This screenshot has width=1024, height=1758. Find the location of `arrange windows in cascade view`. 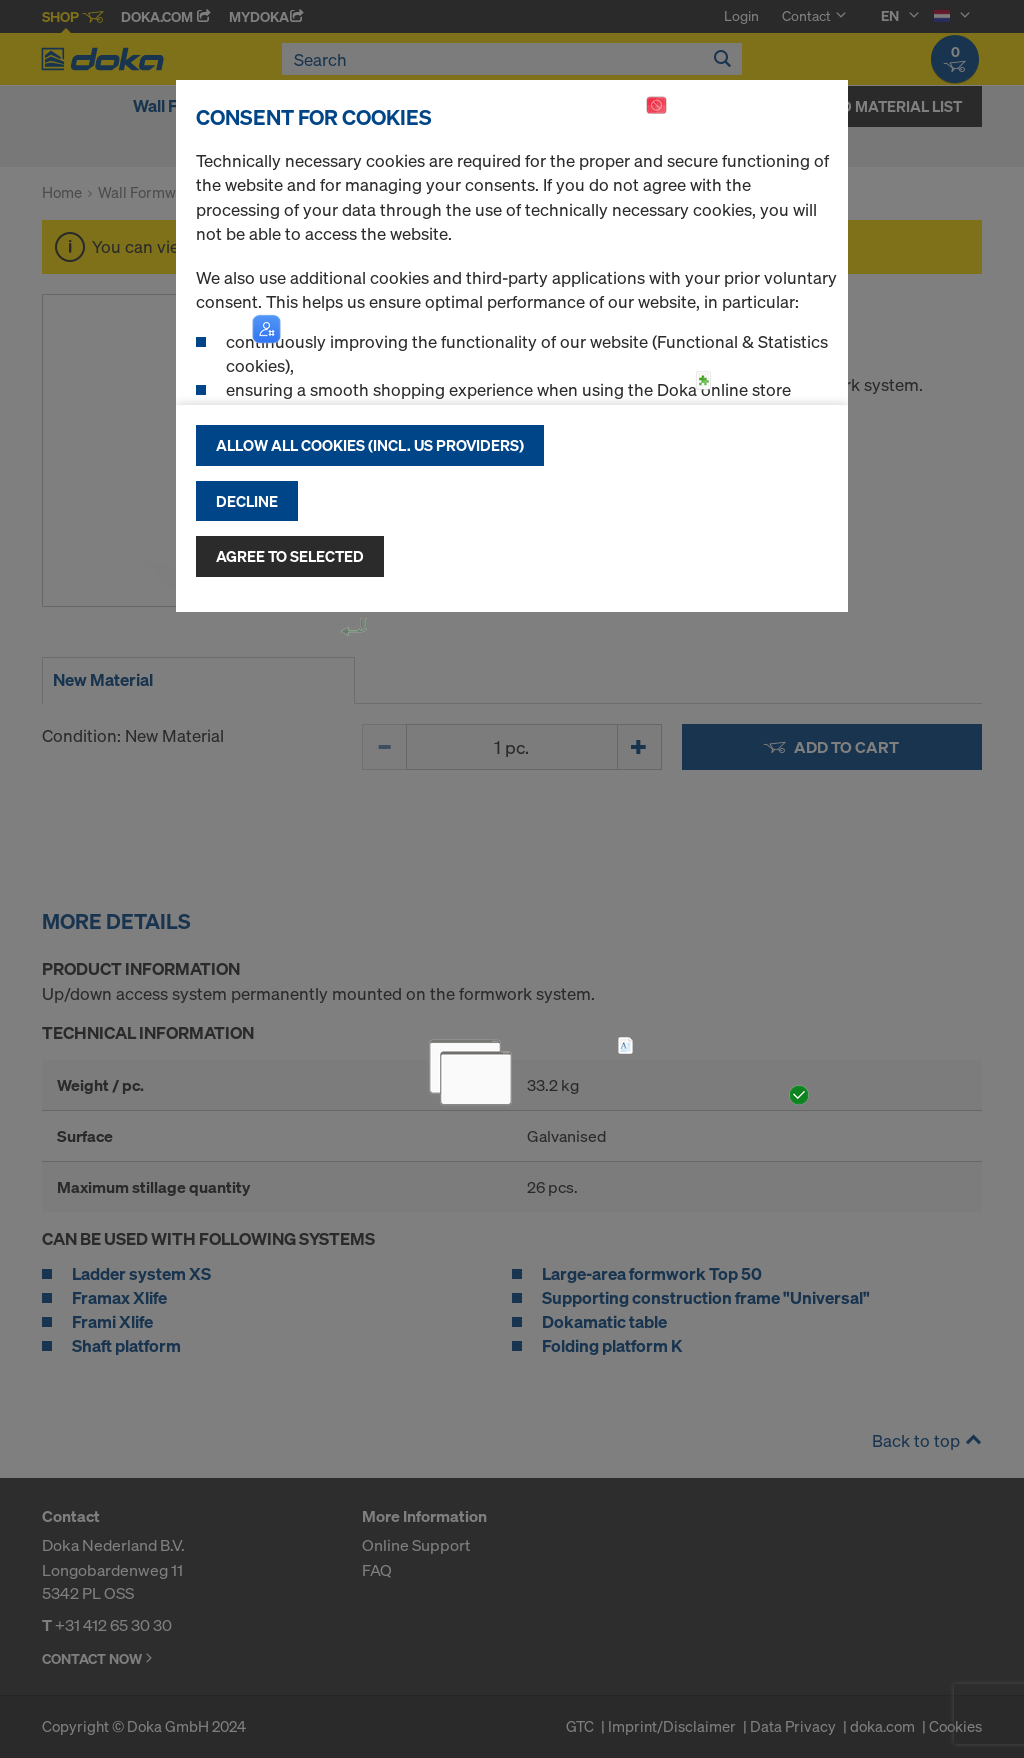

arrange windows in cascade view is located at coordinates (470, 1072).